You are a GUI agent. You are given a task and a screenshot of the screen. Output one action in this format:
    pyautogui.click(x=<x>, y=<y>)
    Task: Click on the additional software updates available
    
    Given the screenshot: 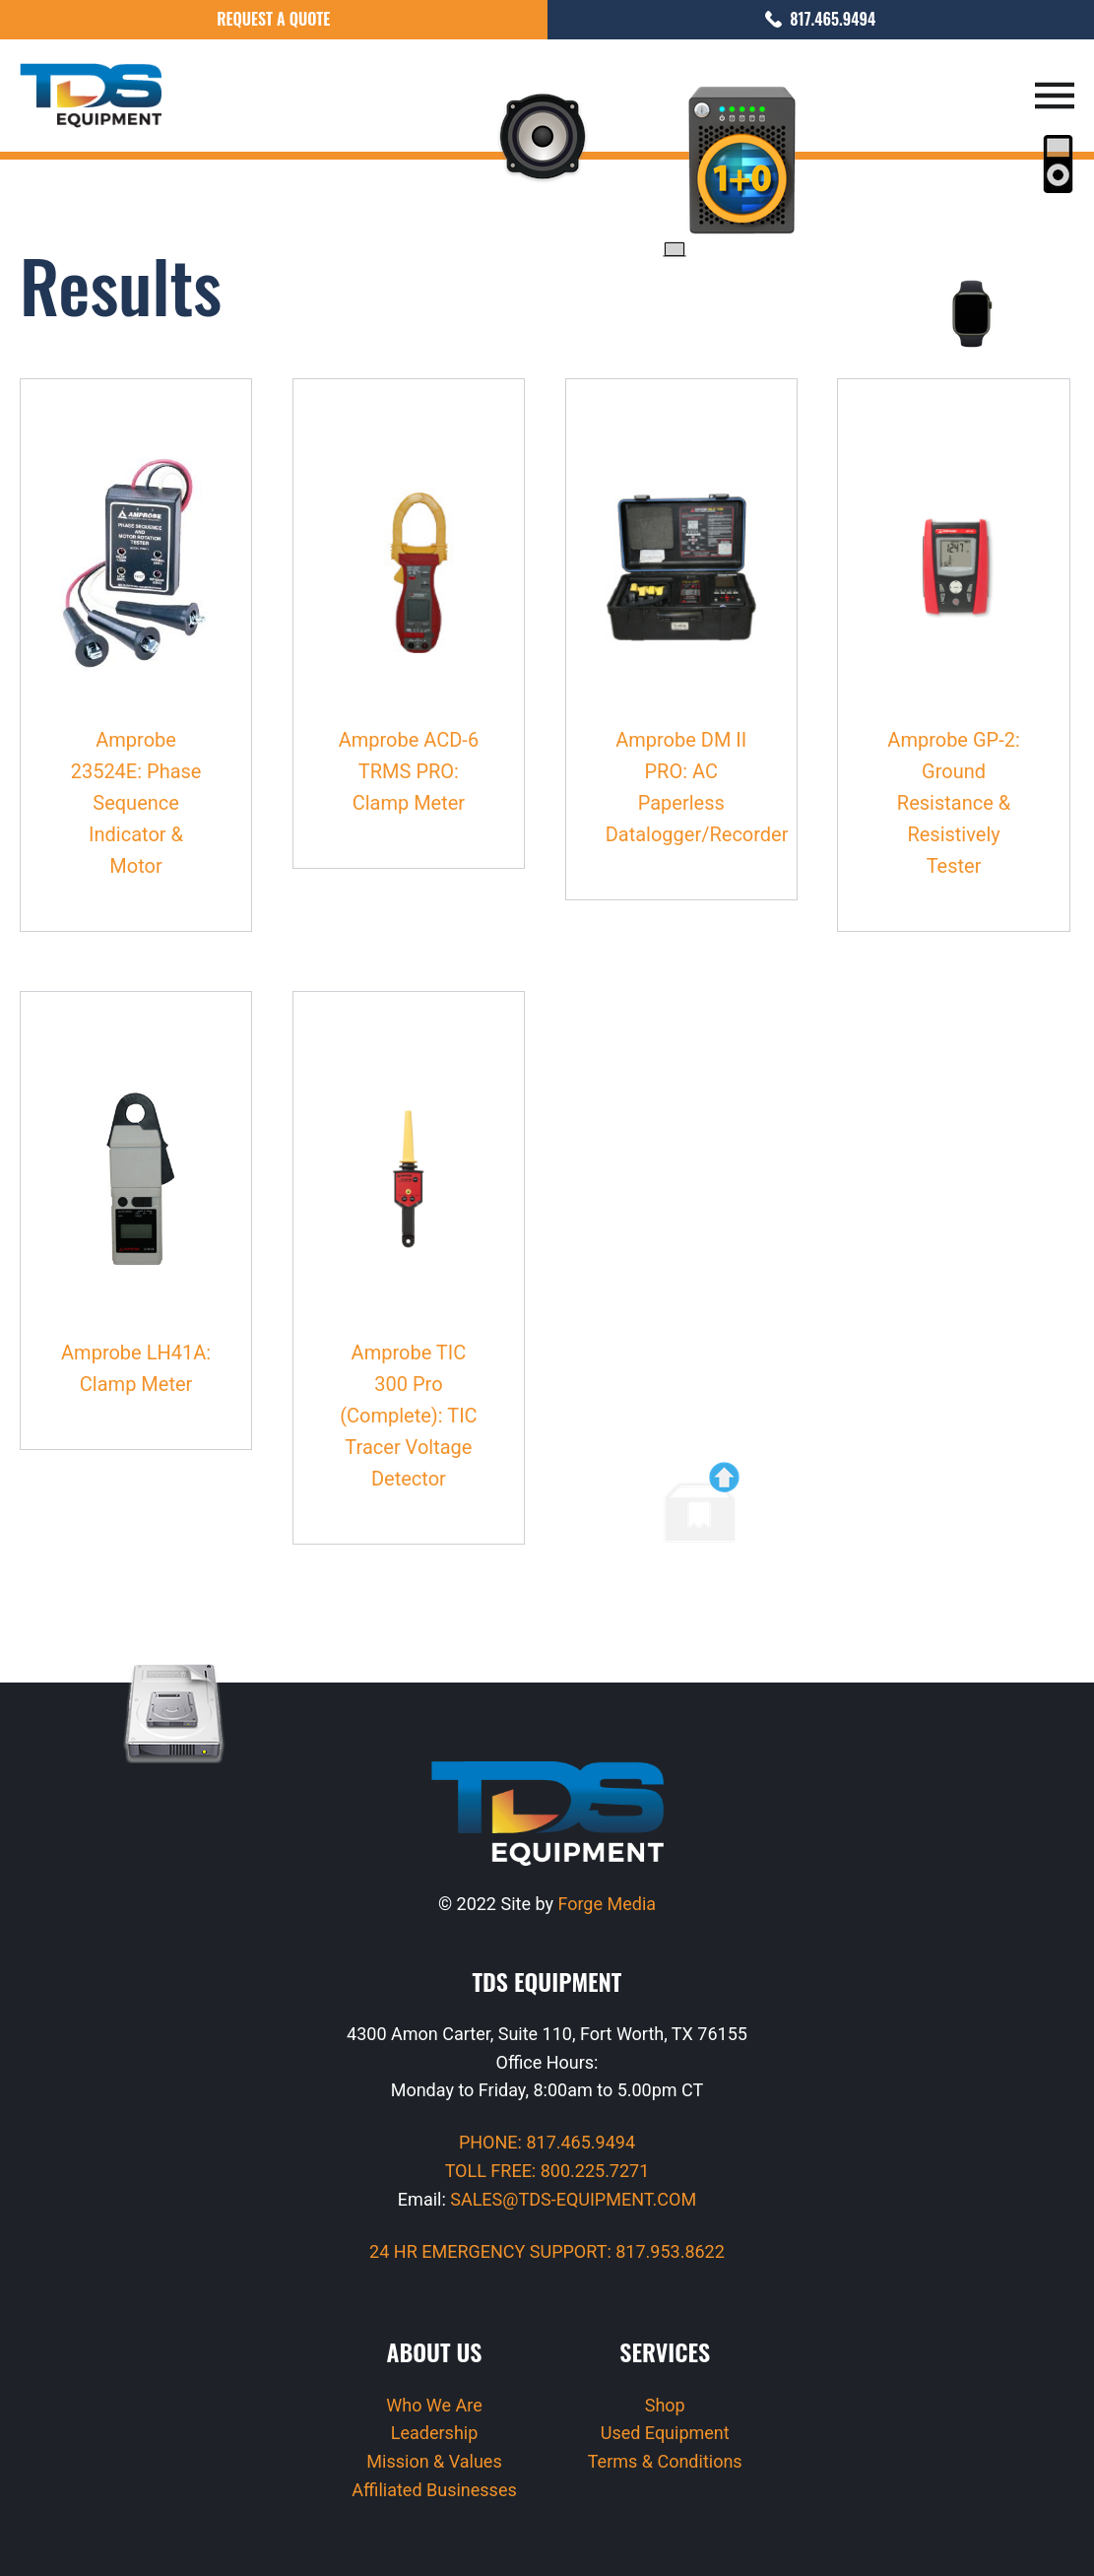 What is the action you would take?
    pyautogui.click(x=699, y=1502)
    